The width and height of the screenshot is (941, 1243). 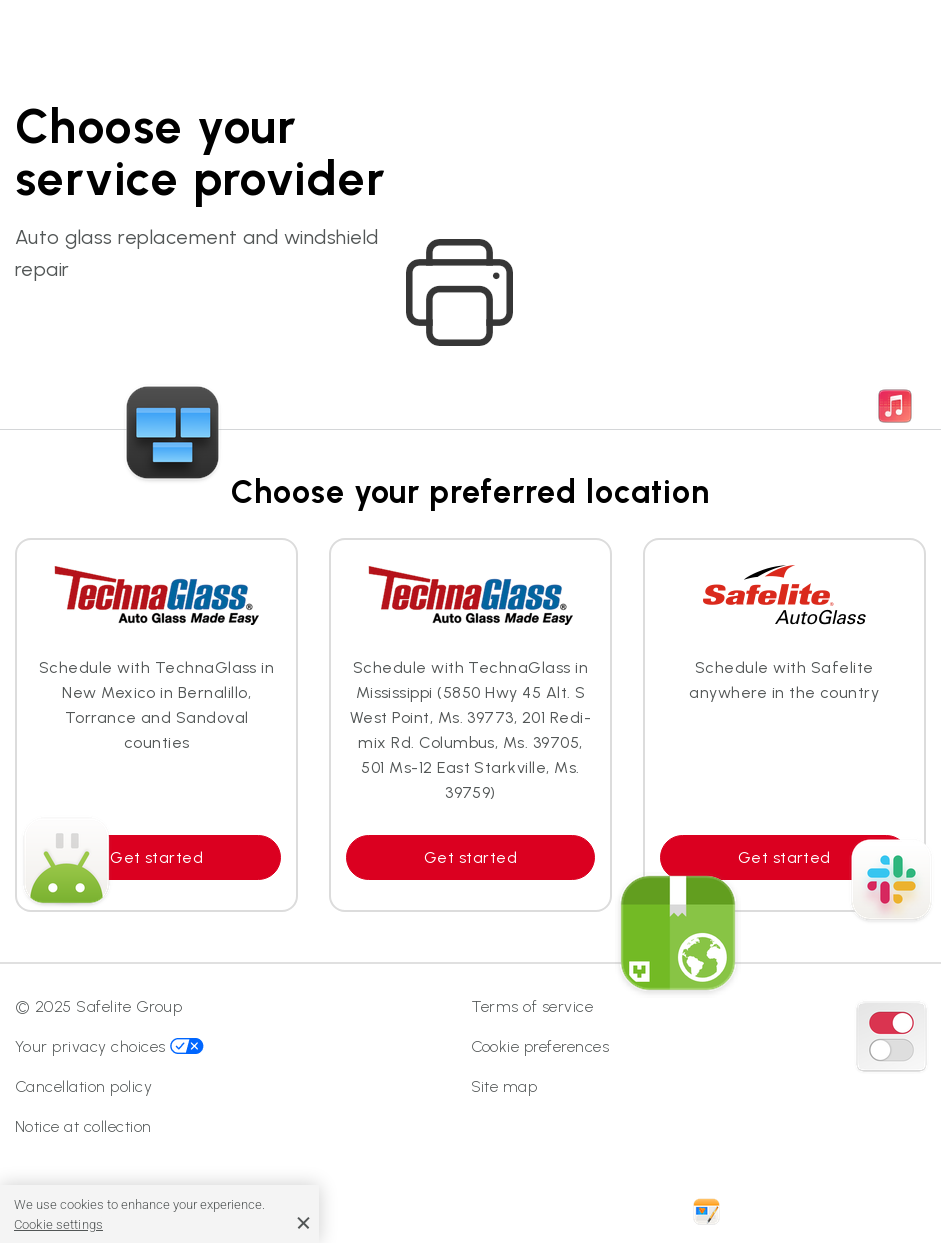 I want to click on open multitasking view, so click(x=172, y=432).